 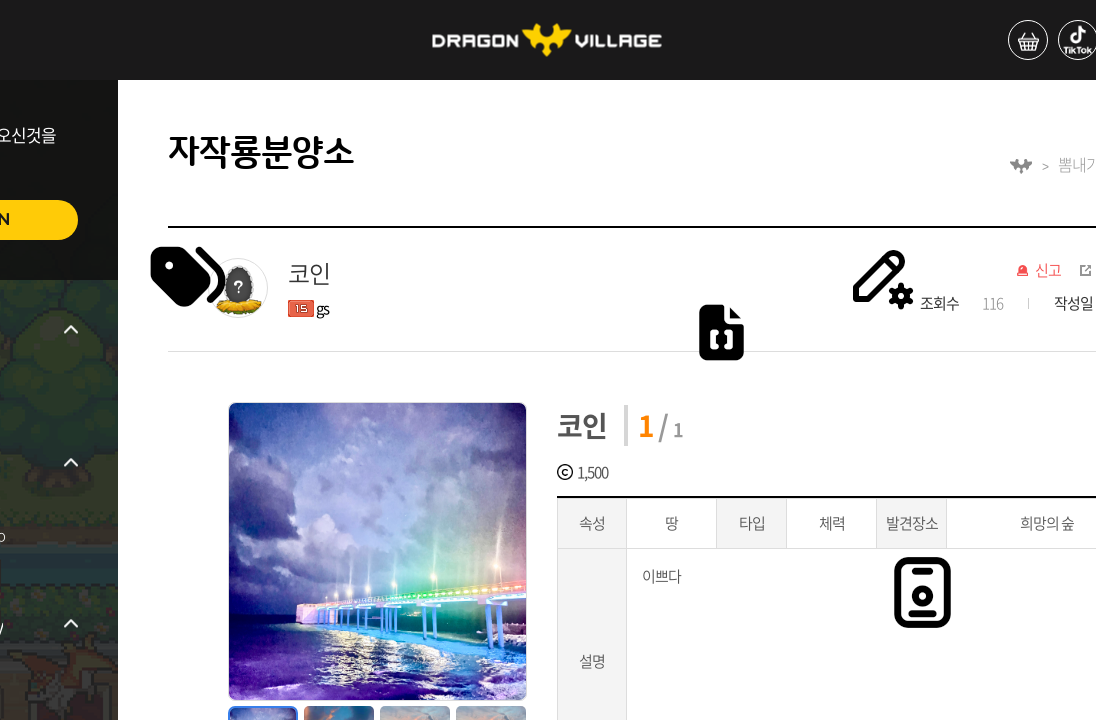 What do you see at coordinates (880, 275) in the screenshot?
I see `edit settings or preferences` at bounding box center [880, 275].